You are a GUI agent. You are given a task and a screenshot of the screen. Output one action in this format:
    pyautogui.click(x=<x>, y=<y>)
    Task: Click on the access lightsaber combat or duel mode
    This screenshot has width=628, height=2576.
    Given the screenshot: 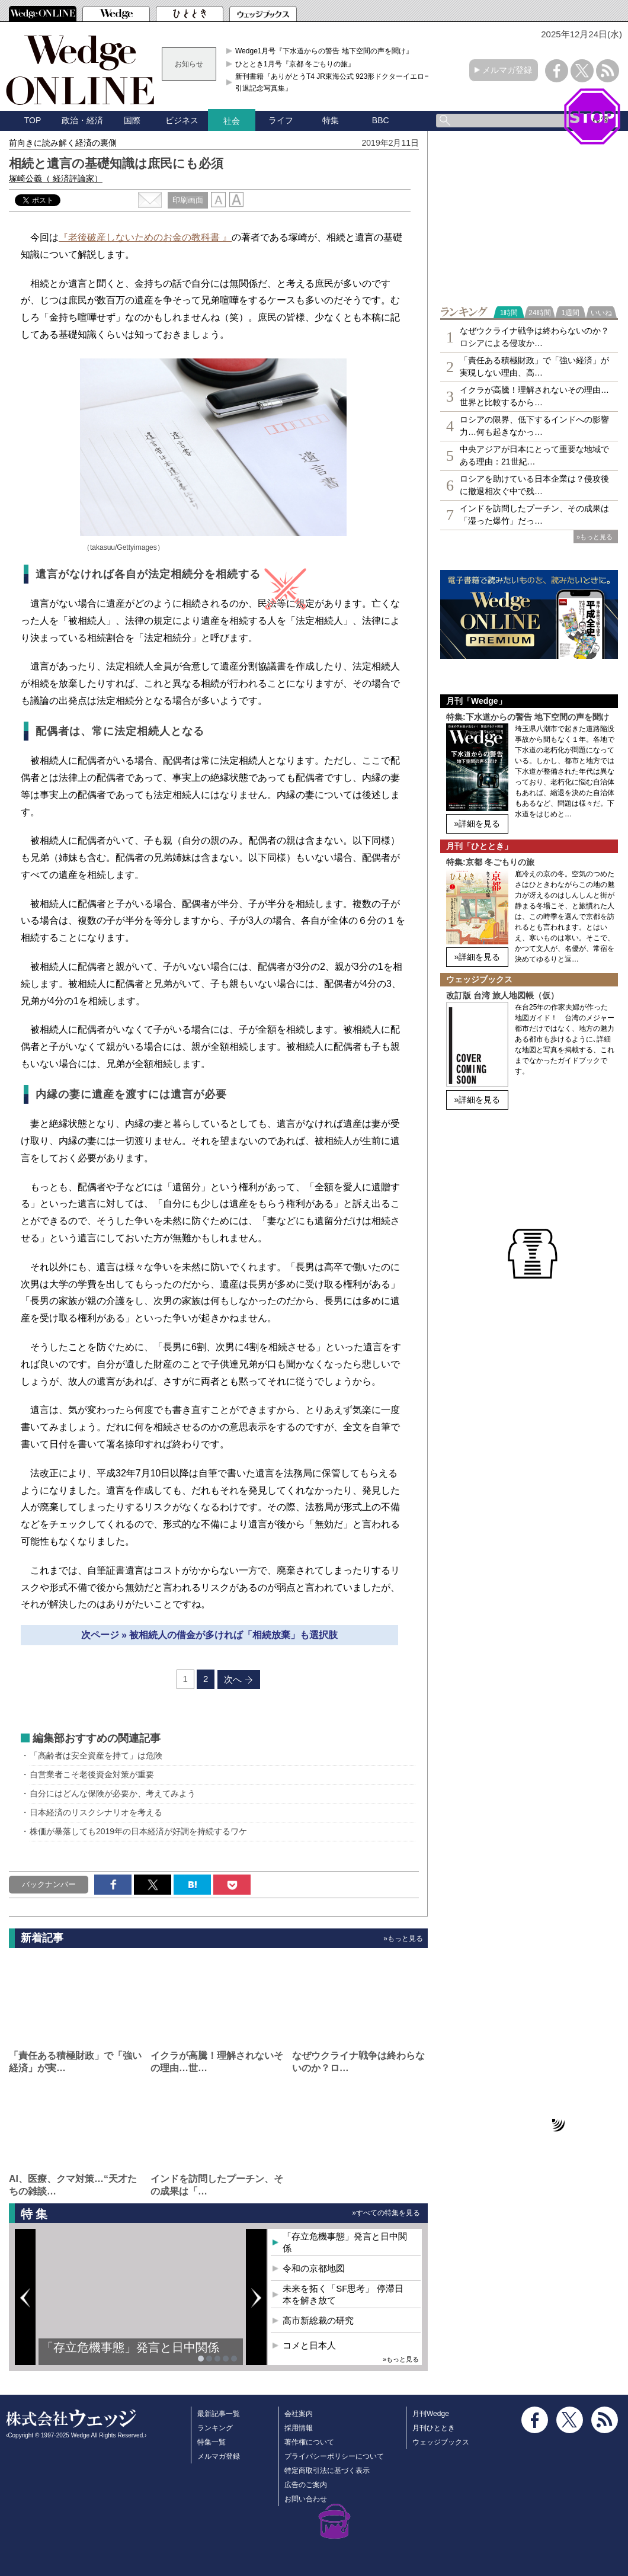 What is the action you would take?
    pyautogui.click(x=285, y=589)
    